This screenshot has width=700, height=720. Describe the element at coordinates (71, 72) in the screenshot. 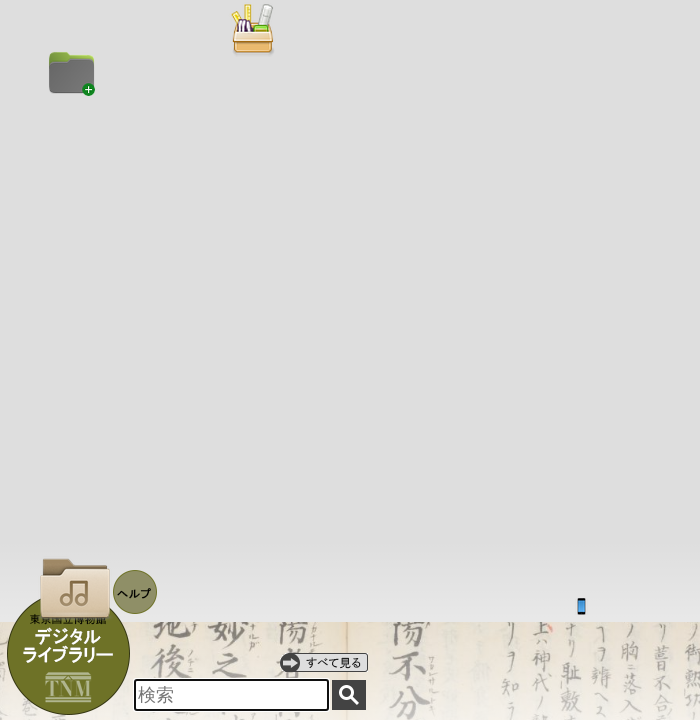

I see `create a new folder` at that location.